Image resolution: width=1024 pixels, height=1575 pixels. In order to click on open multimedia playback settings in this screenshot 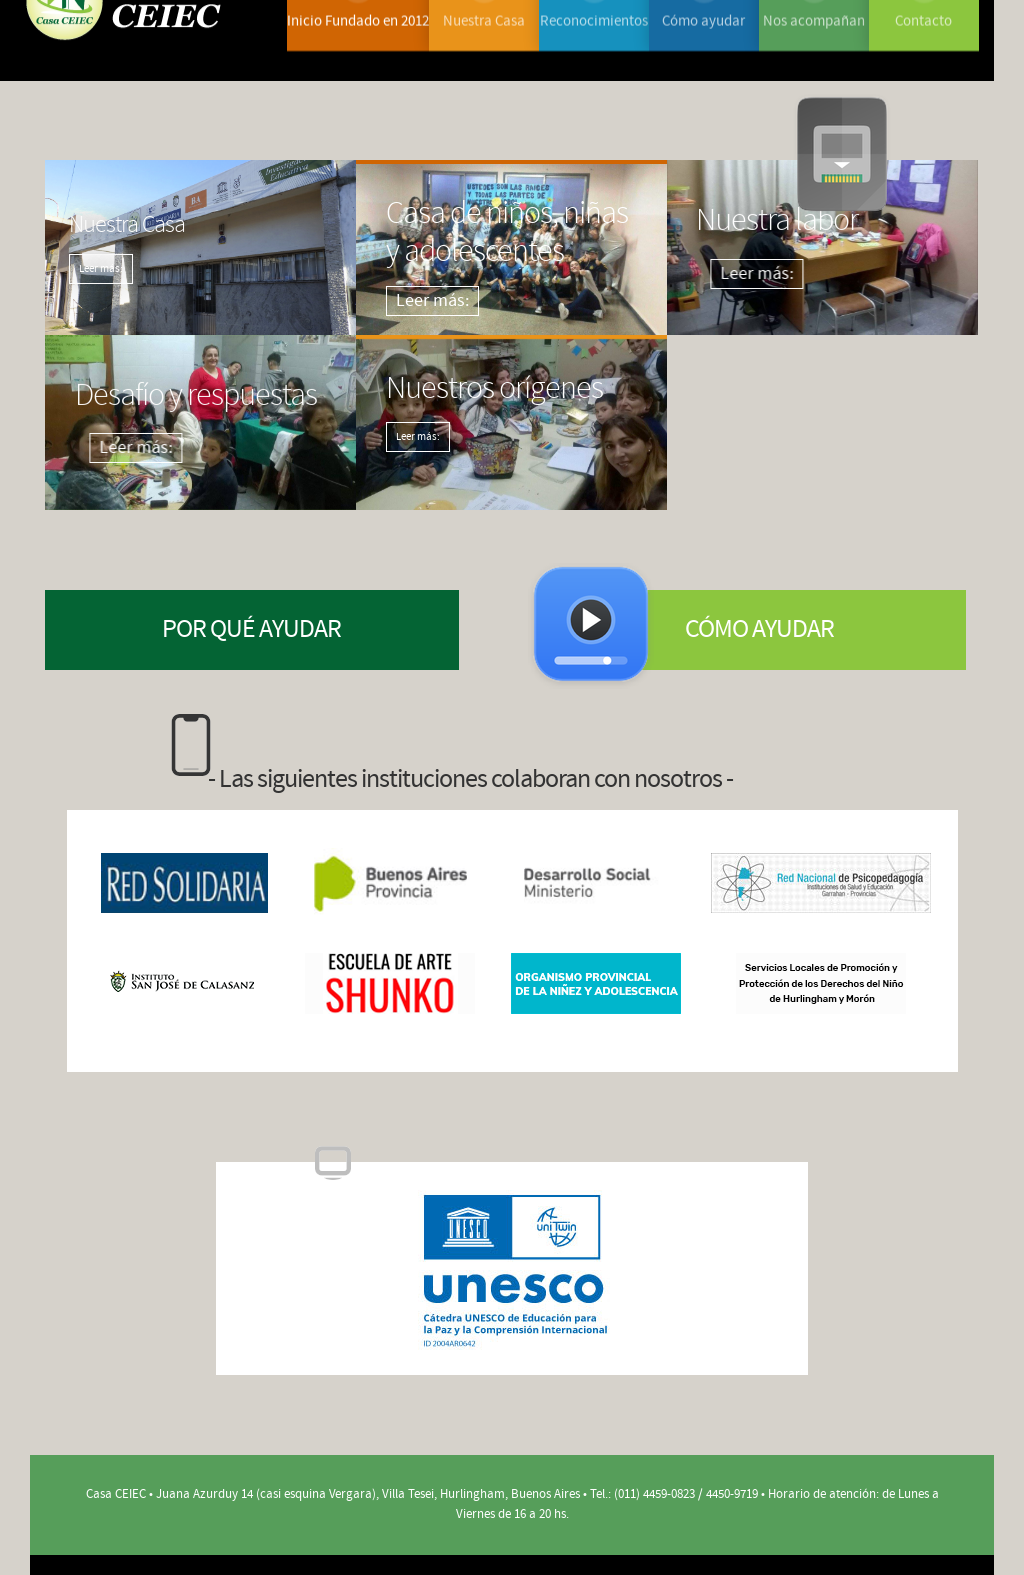, I will do `click(591, 626)`.